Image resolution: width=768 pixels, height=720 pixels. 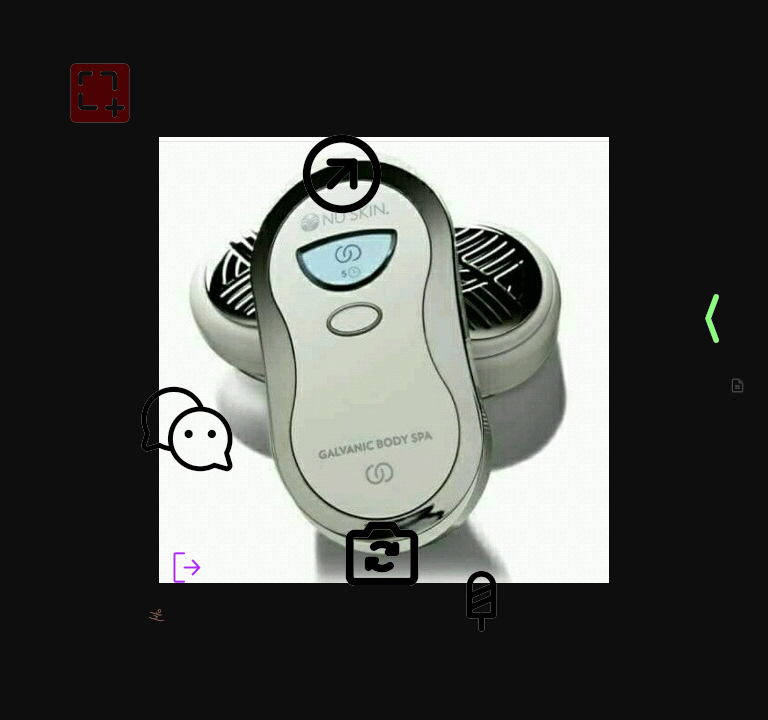 What do you see at coordinates (187, 429) in the screenshot?
I see `open wechat messaging app` at bounding box center [187, 429].